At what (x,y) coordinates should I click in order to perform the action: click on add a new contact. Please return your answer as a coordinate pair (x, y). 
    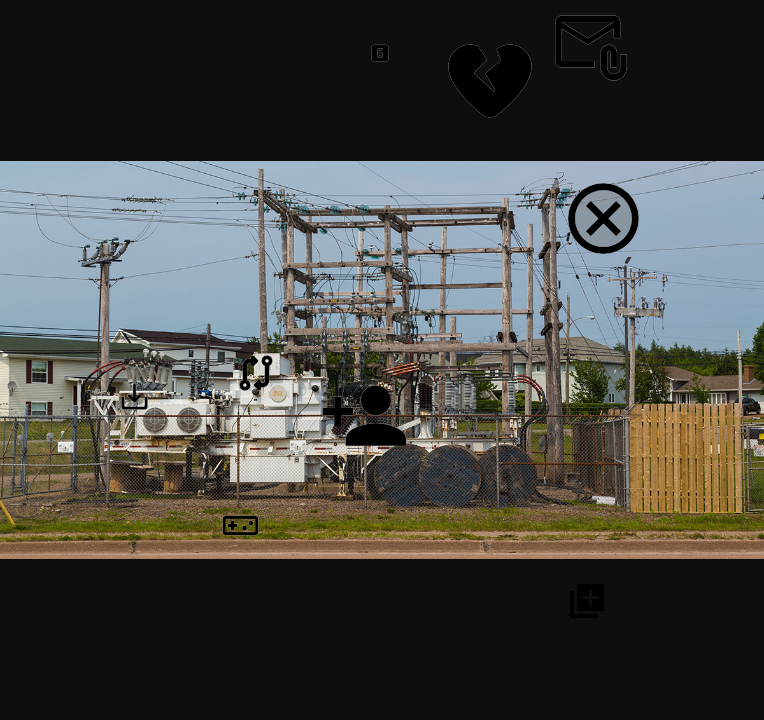
    Looking at the image, I should click on (364, 415).